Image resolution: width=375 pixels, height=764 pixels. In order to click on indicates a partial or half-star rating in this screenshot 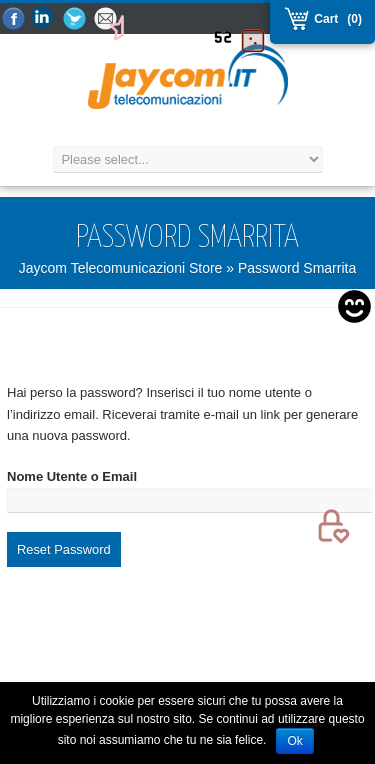, I will do `click(122, 28)`.